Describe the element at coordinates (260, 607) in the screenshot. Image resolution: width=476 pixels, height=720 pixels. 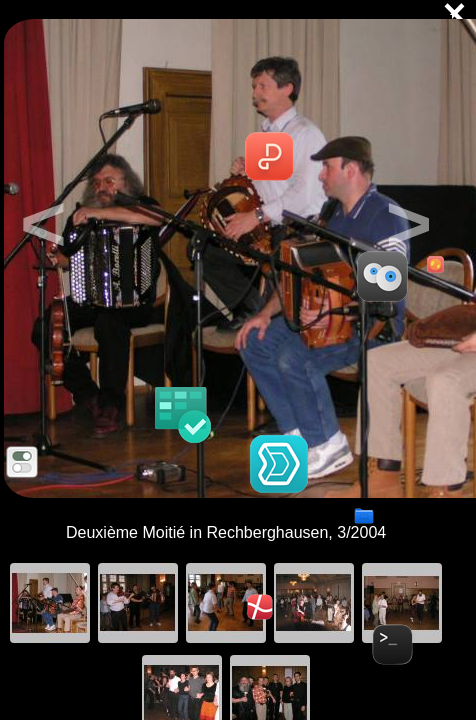
I see `open wineglass app for managing wine/windows applications` at that location.